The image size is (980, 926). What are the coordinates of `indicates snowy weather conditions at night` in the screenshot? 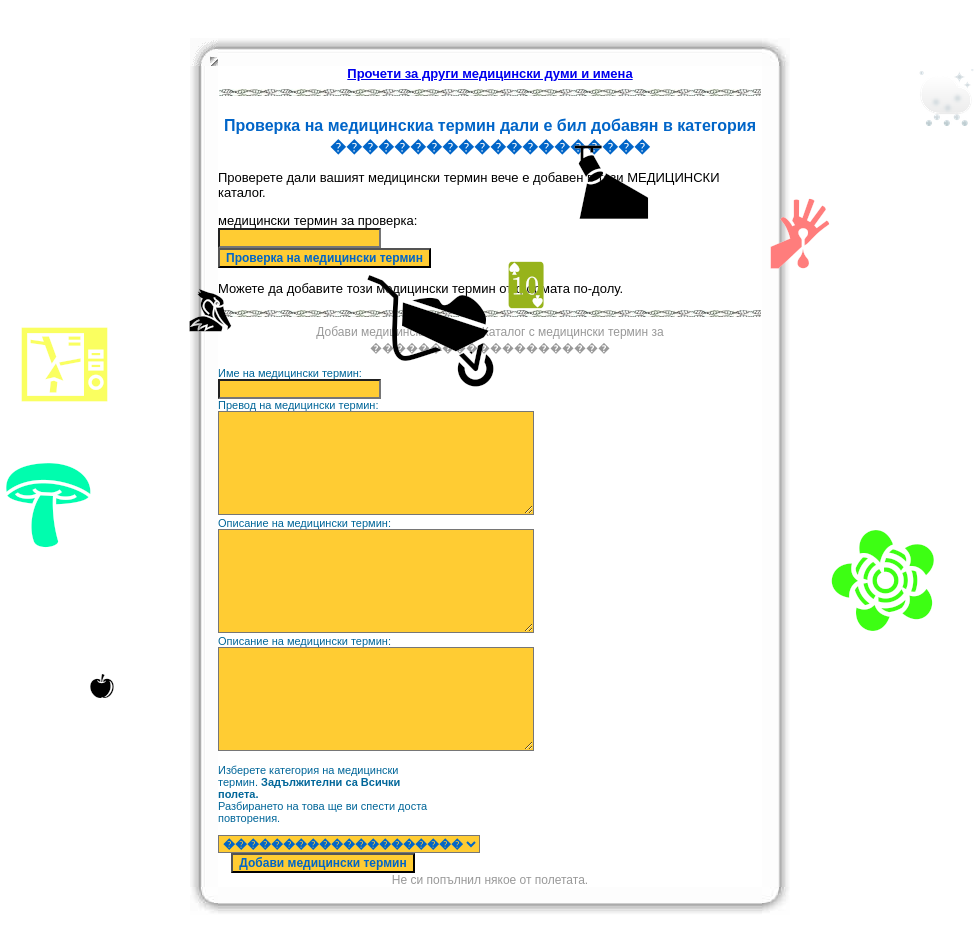 It's located at (946, 97).